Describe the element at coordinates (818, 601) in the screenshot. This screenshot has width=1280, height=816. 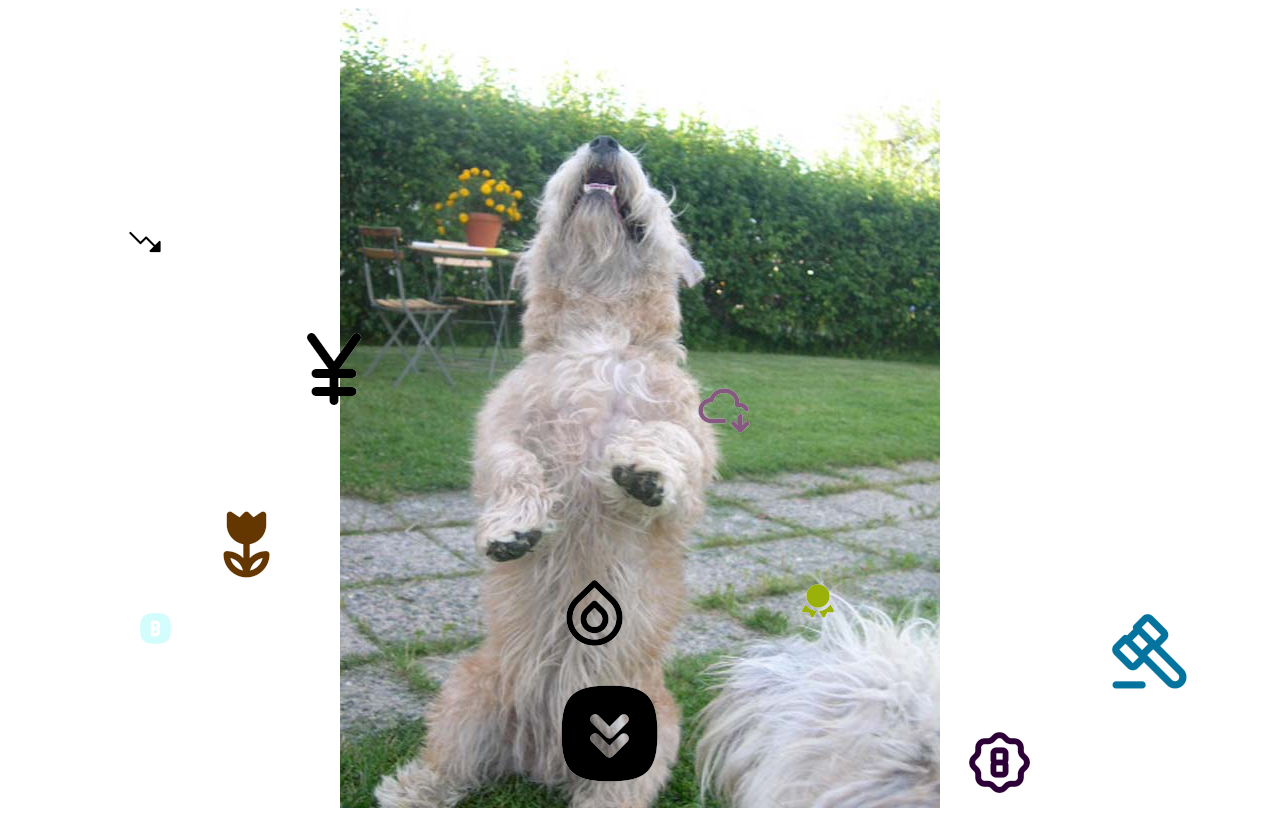
I see `view achievements or awards` at that location.